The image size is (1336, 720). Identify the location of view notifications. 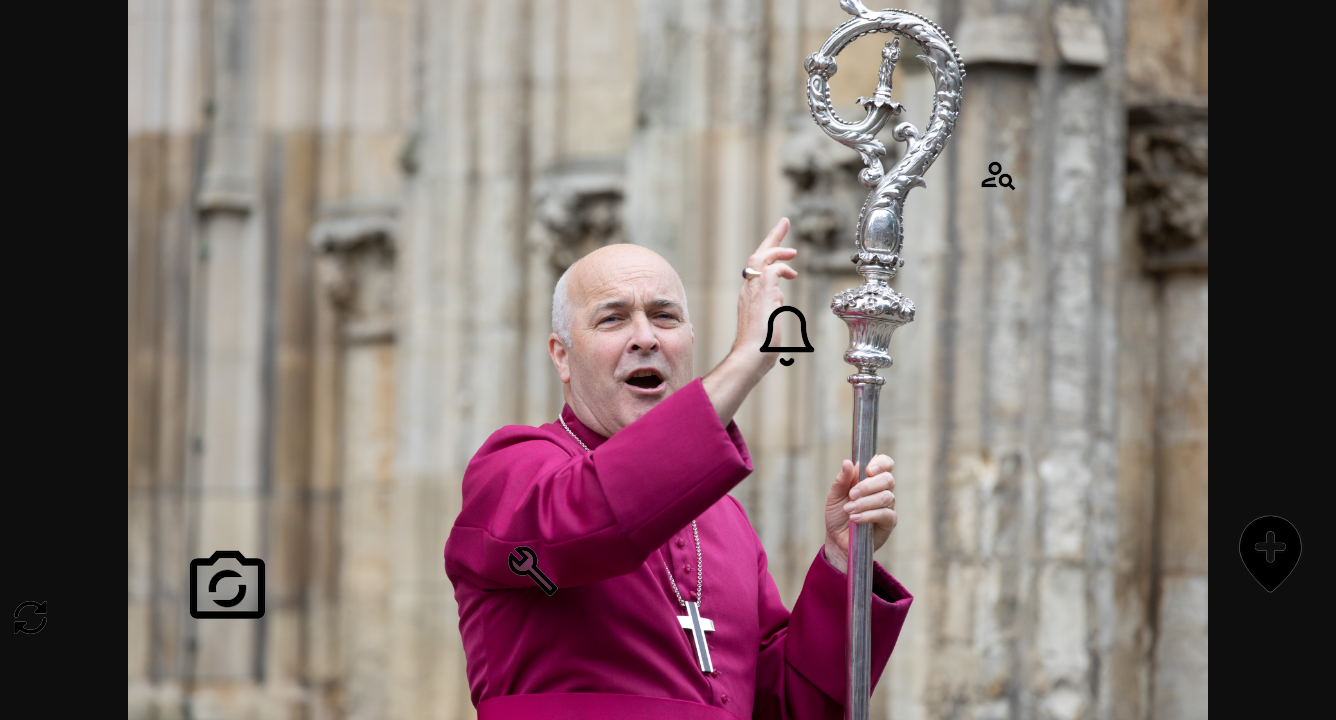
(787, 336).